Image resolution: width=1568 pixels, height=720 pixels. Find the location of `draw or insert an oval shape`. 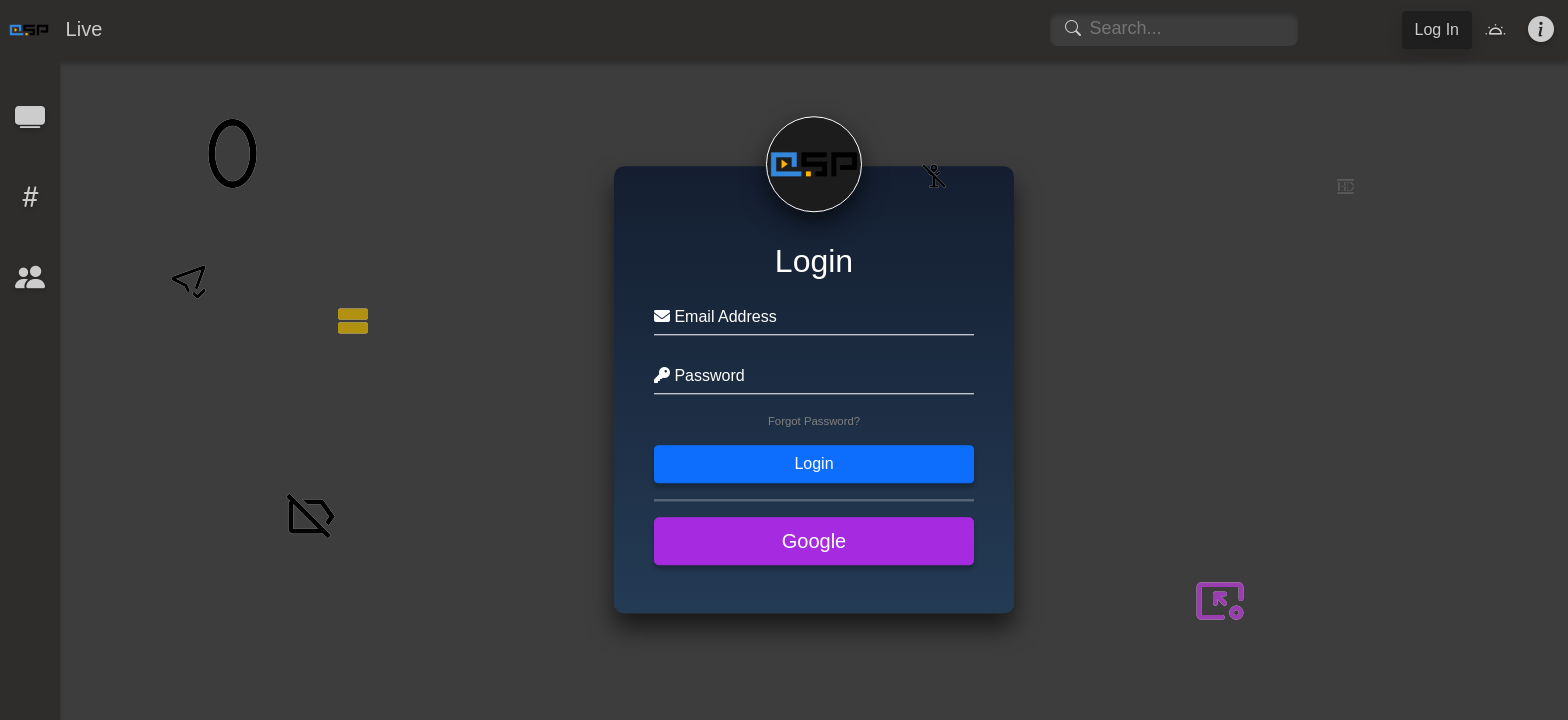

draw or insert an oval shape is located at coordinates (232, 153).